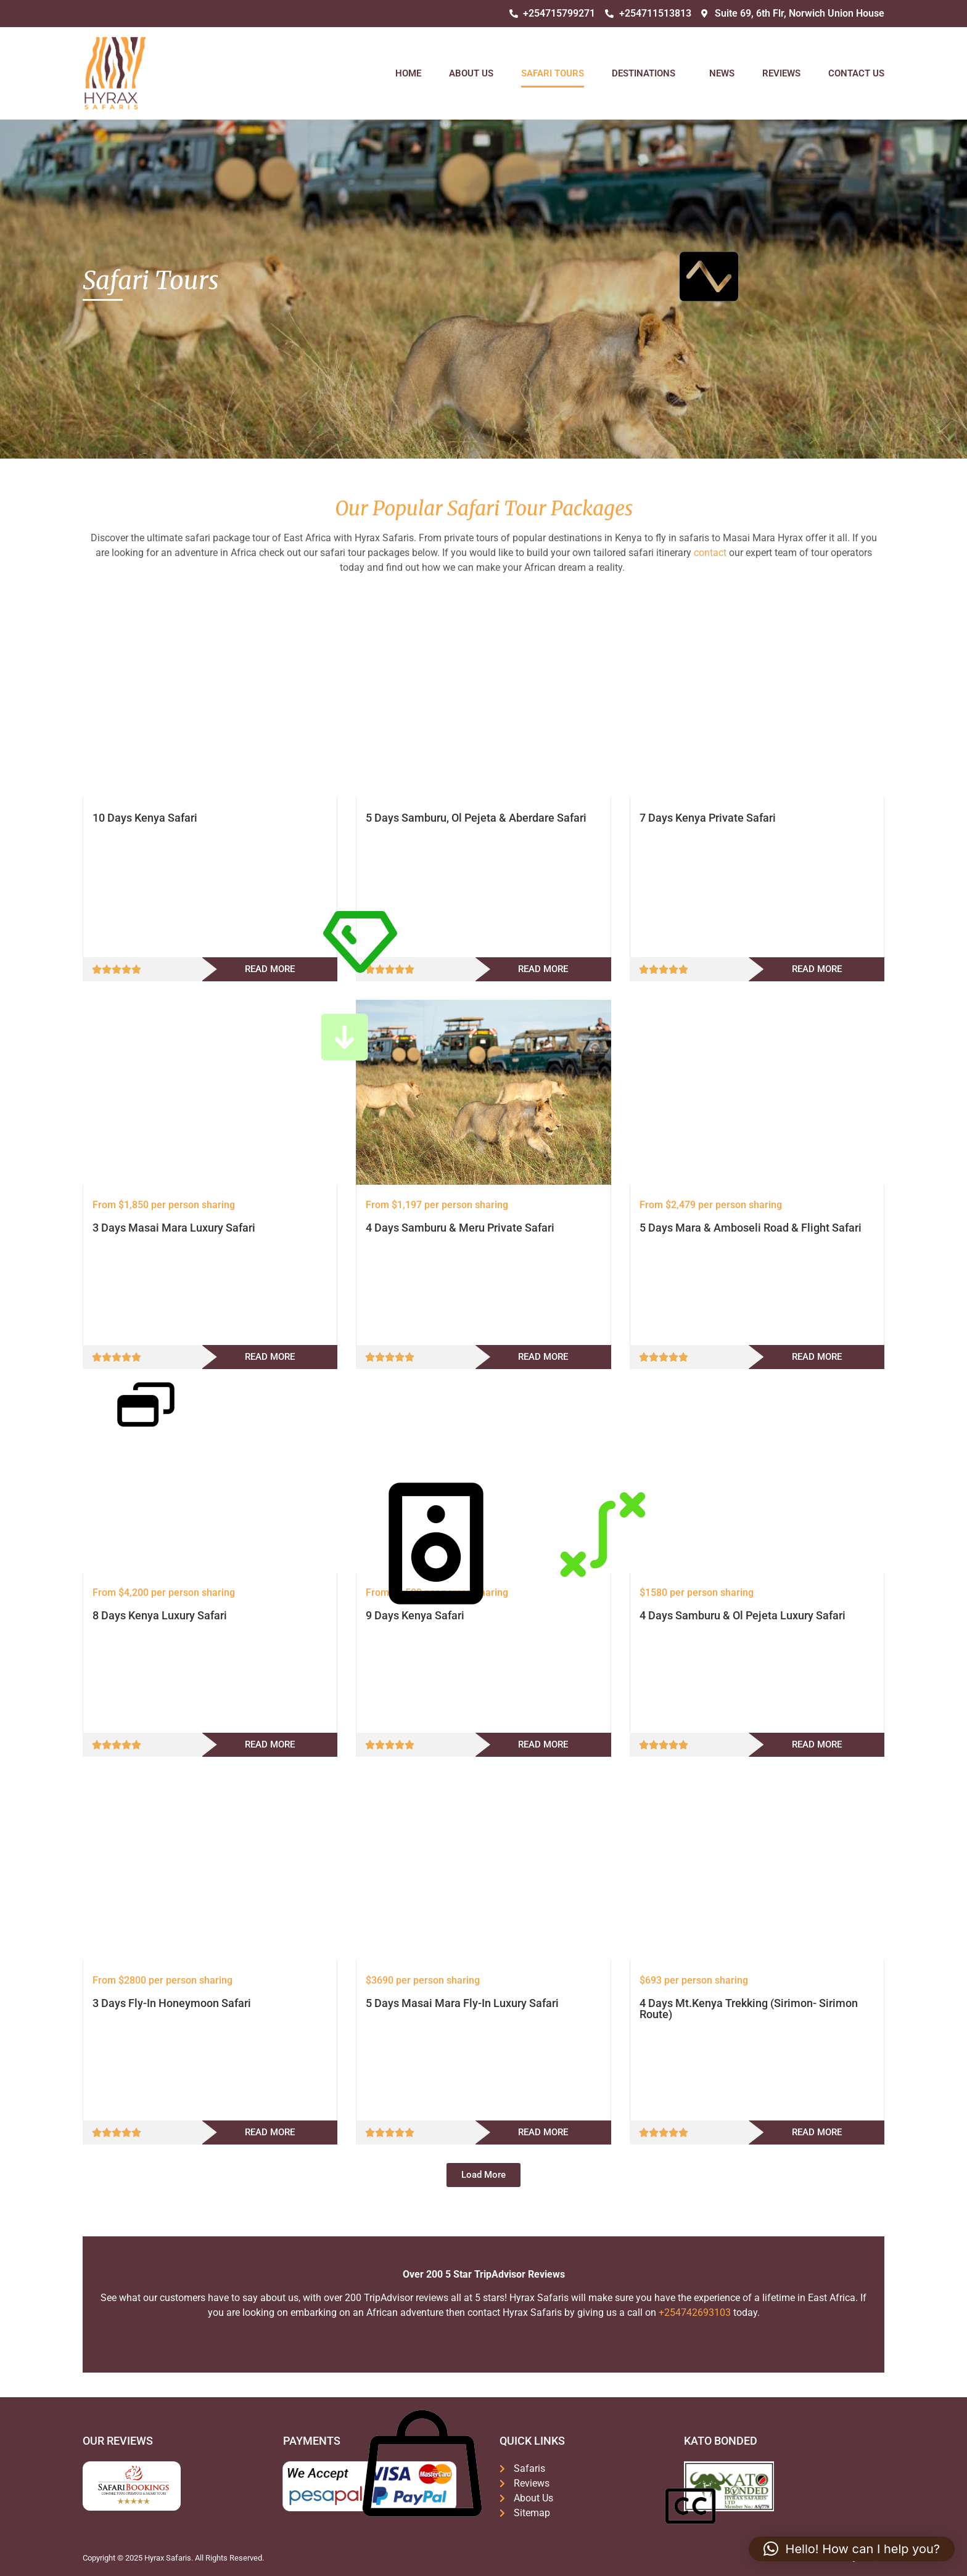 This screenshot has height=2576, width=967. I want to click on download file or content, so click(344, 1037).